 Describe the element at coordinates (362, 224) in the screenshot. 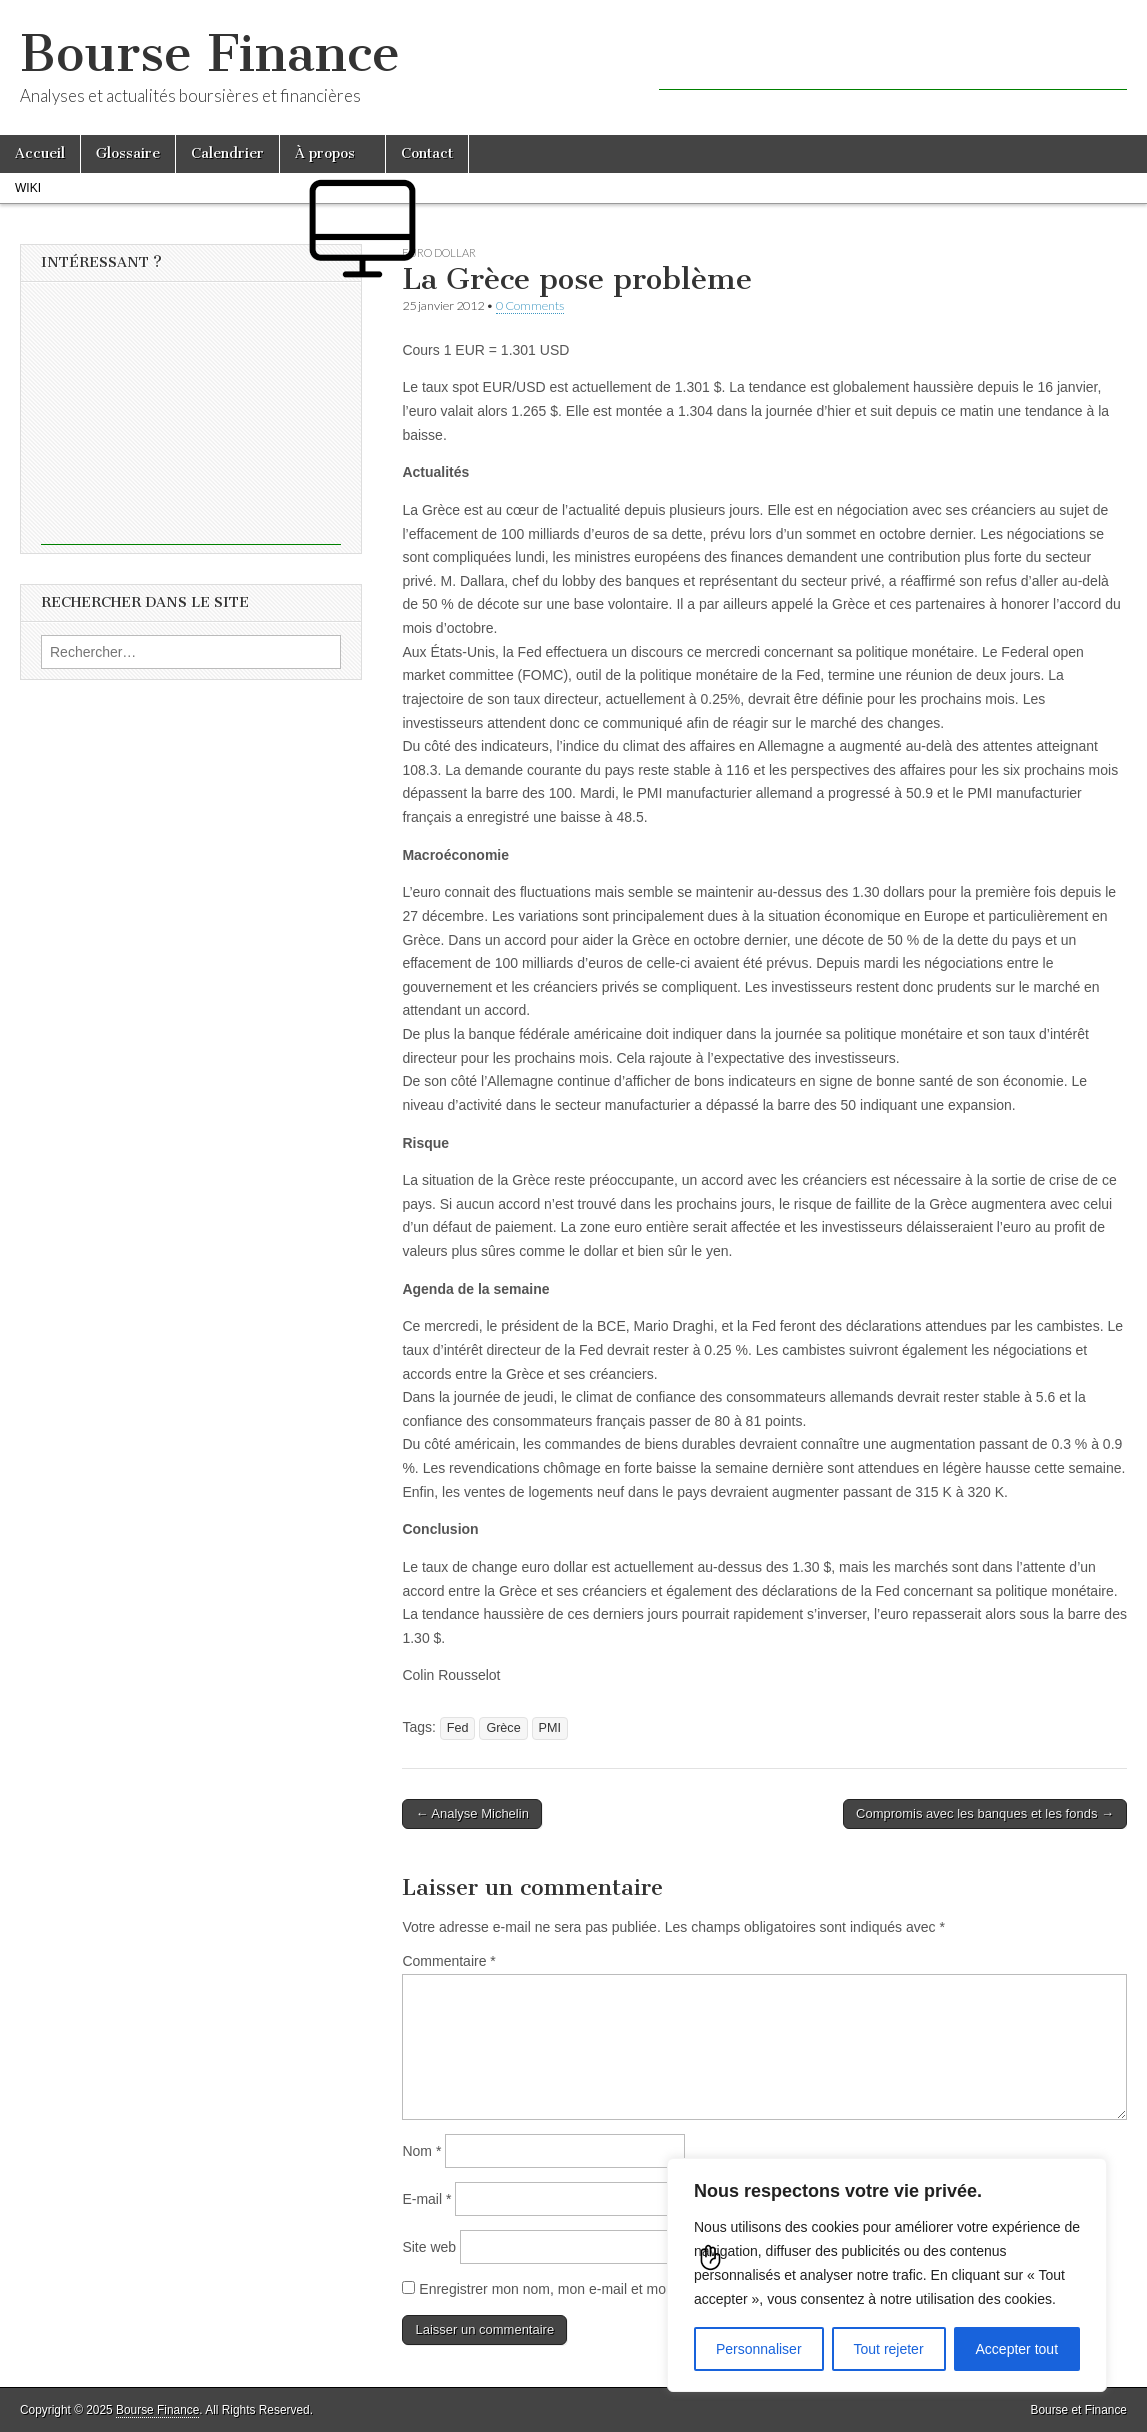

I see `switch to desktop view` at that location.